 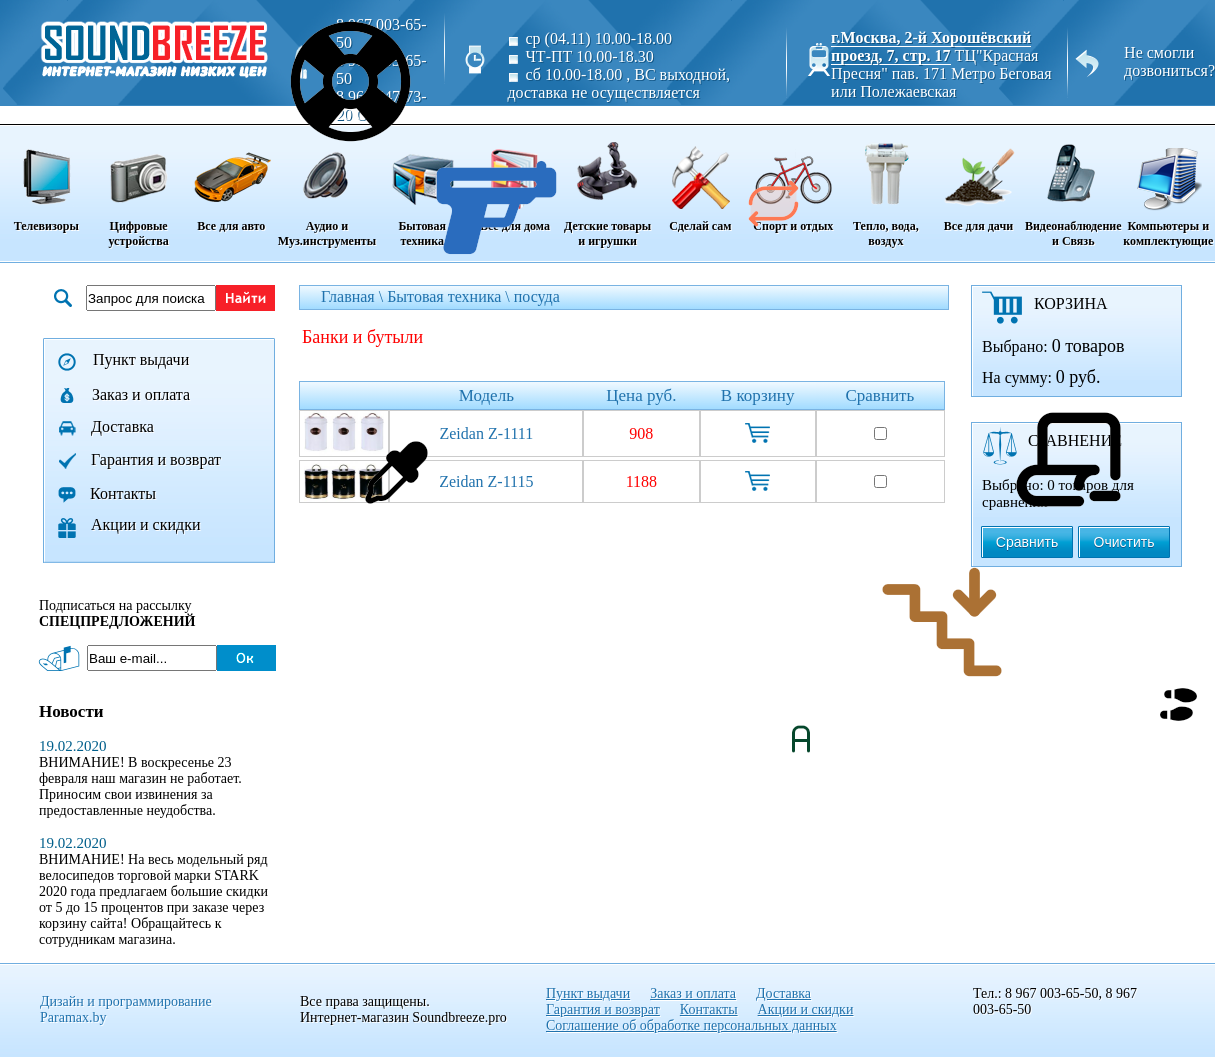 I want to click on indicates weapon or firearms-related content, so click(x=496, y=207).